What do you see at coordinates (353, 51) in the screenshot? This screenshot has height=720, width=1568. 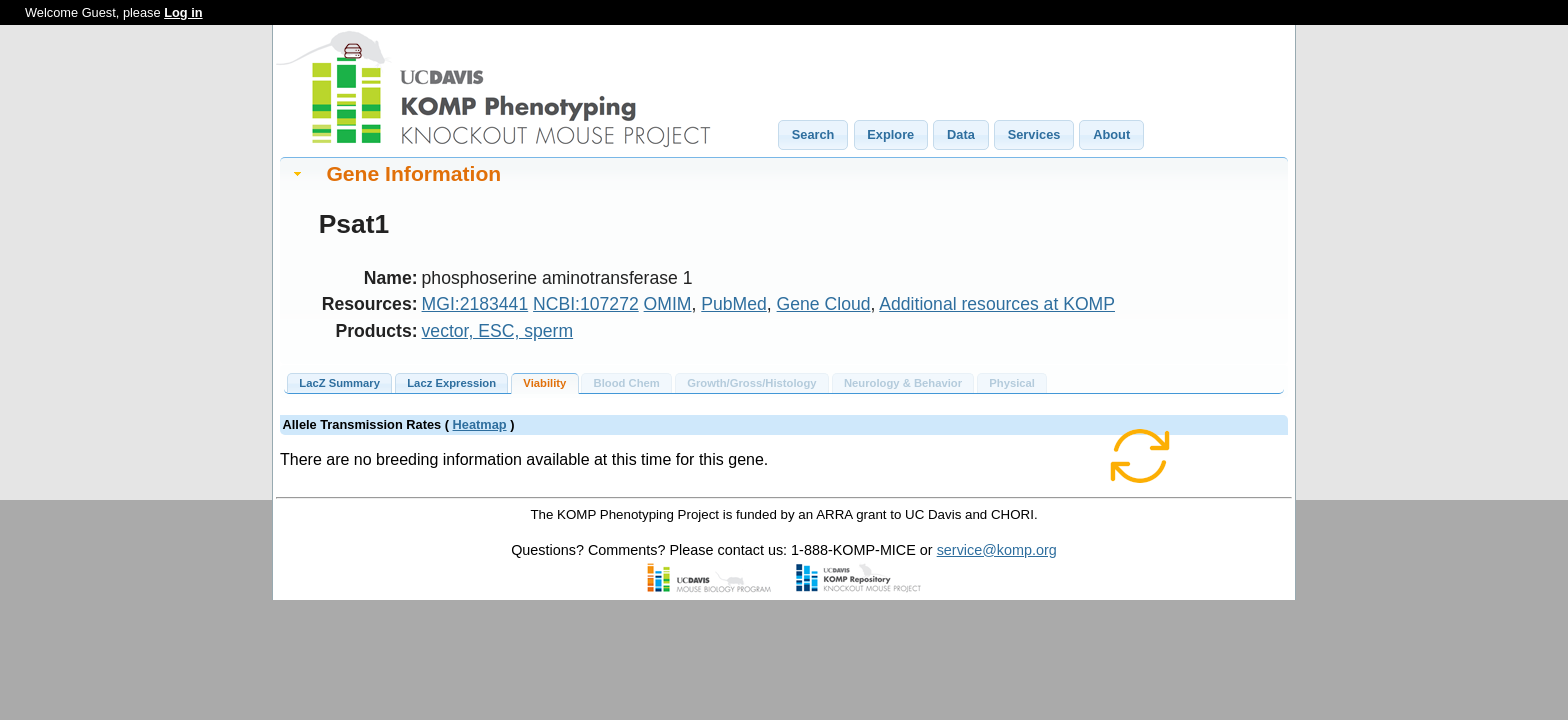 I see `view server infrastructure status` at bounding box center [353, 51].